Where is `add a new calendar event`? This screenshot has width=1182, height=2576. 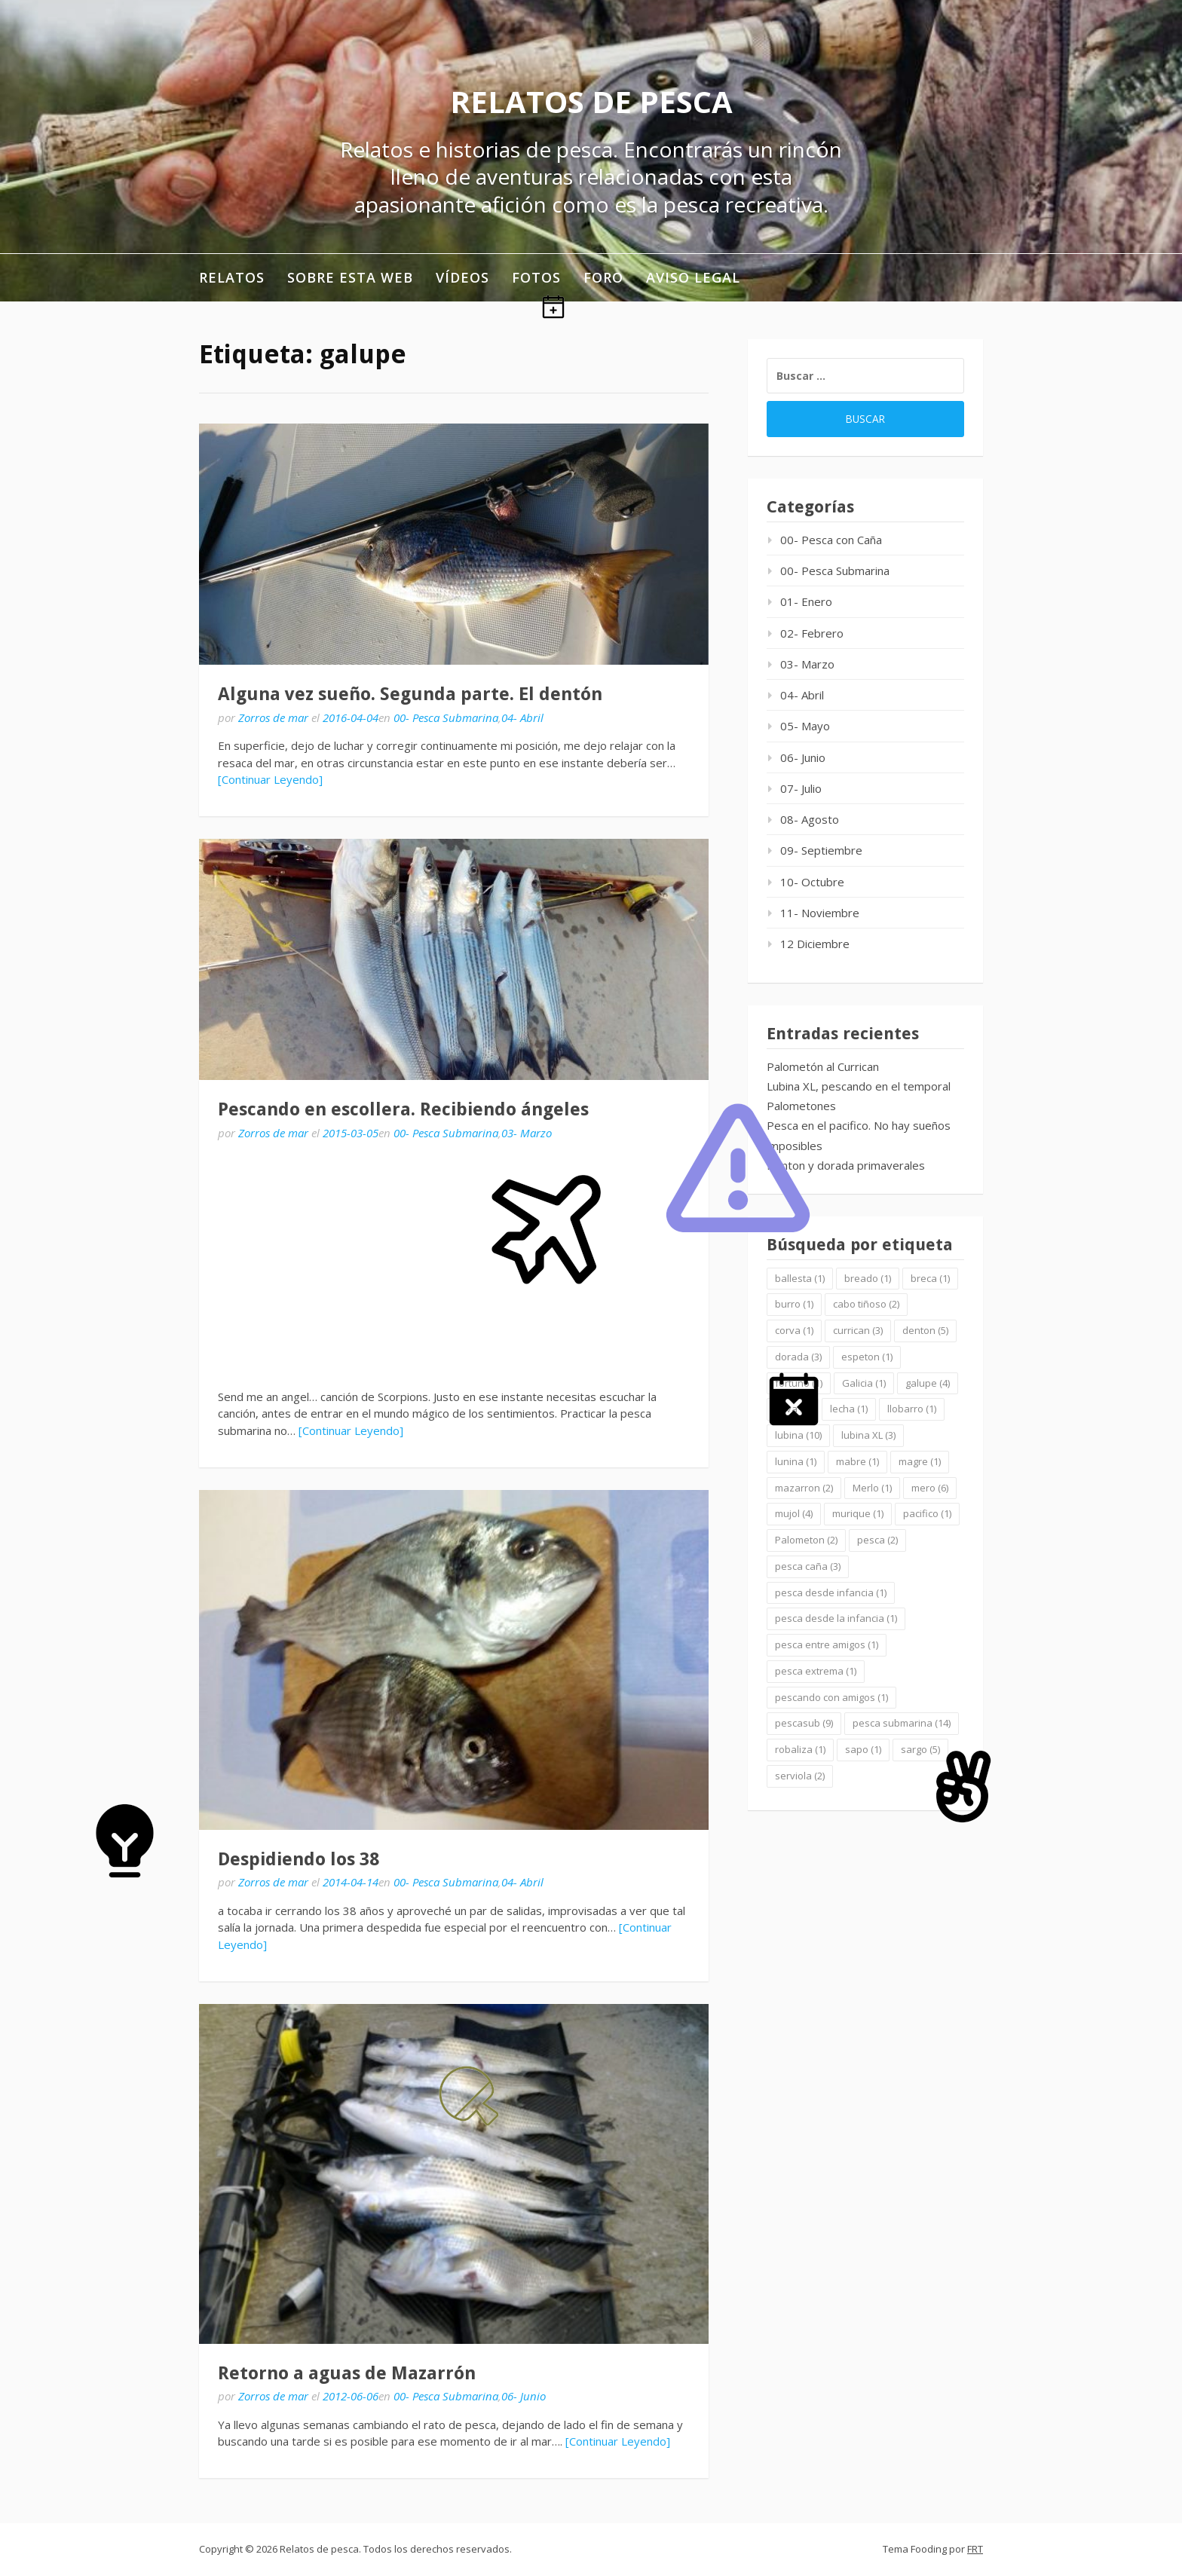 add a new calendar event is located at coordinates (553, 307).